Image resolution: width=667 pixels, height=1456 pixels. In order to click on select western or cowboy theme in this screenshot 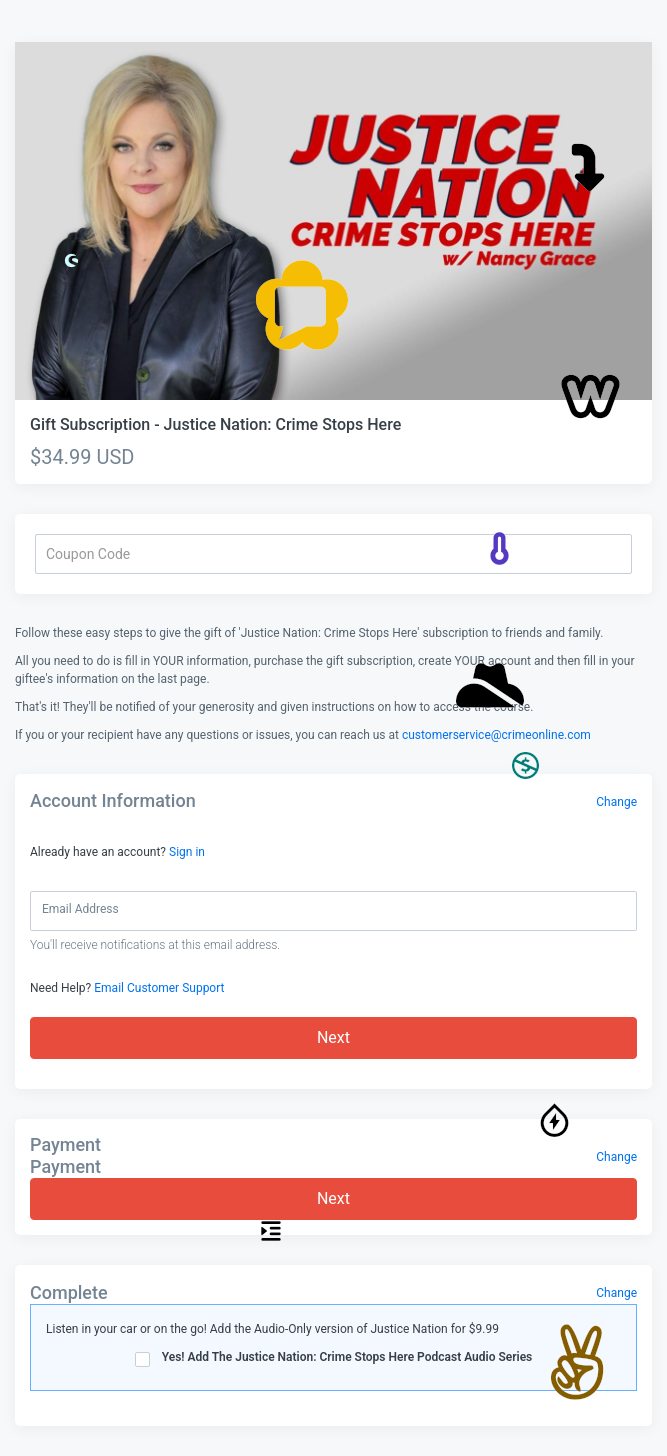, I will do `click(490, 687)`.